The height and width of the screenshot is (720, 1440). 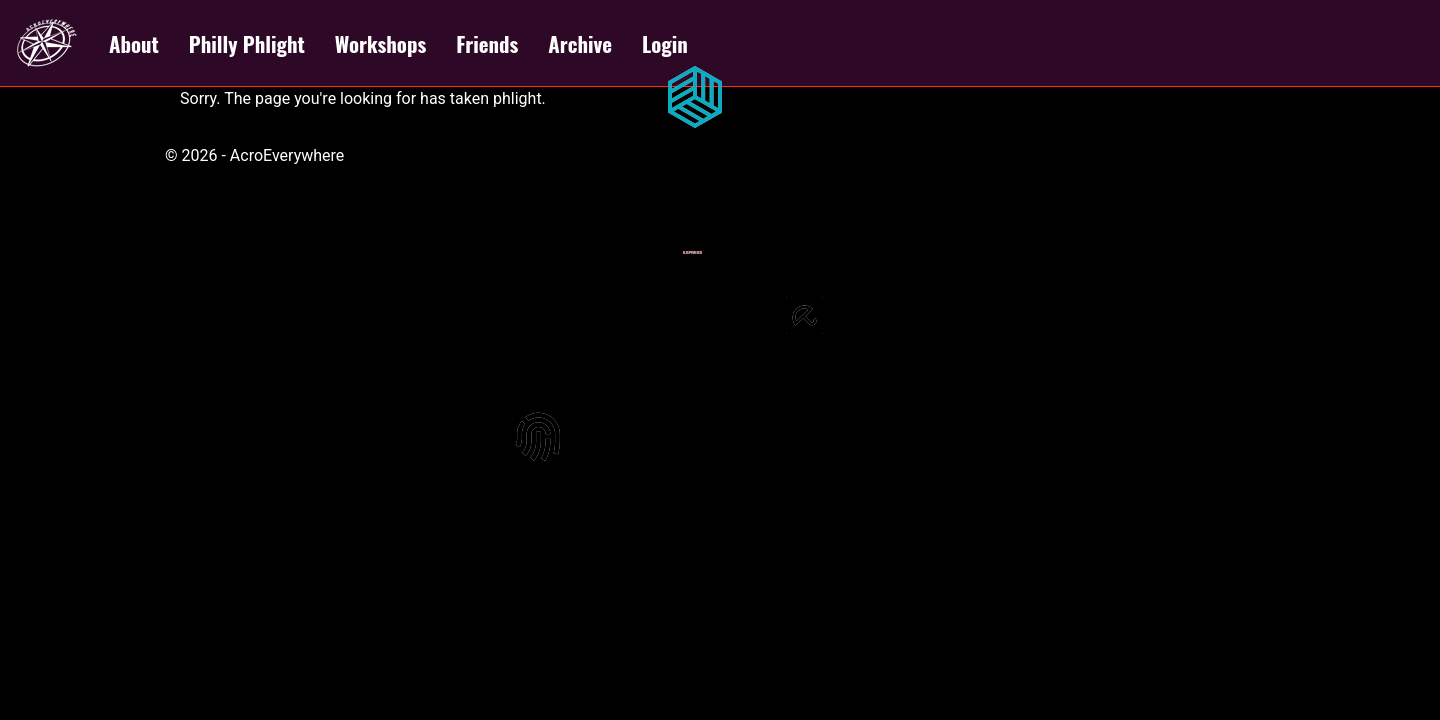 I want to click on authenticate using fingerprint recognition, so click(x=538, y=436).